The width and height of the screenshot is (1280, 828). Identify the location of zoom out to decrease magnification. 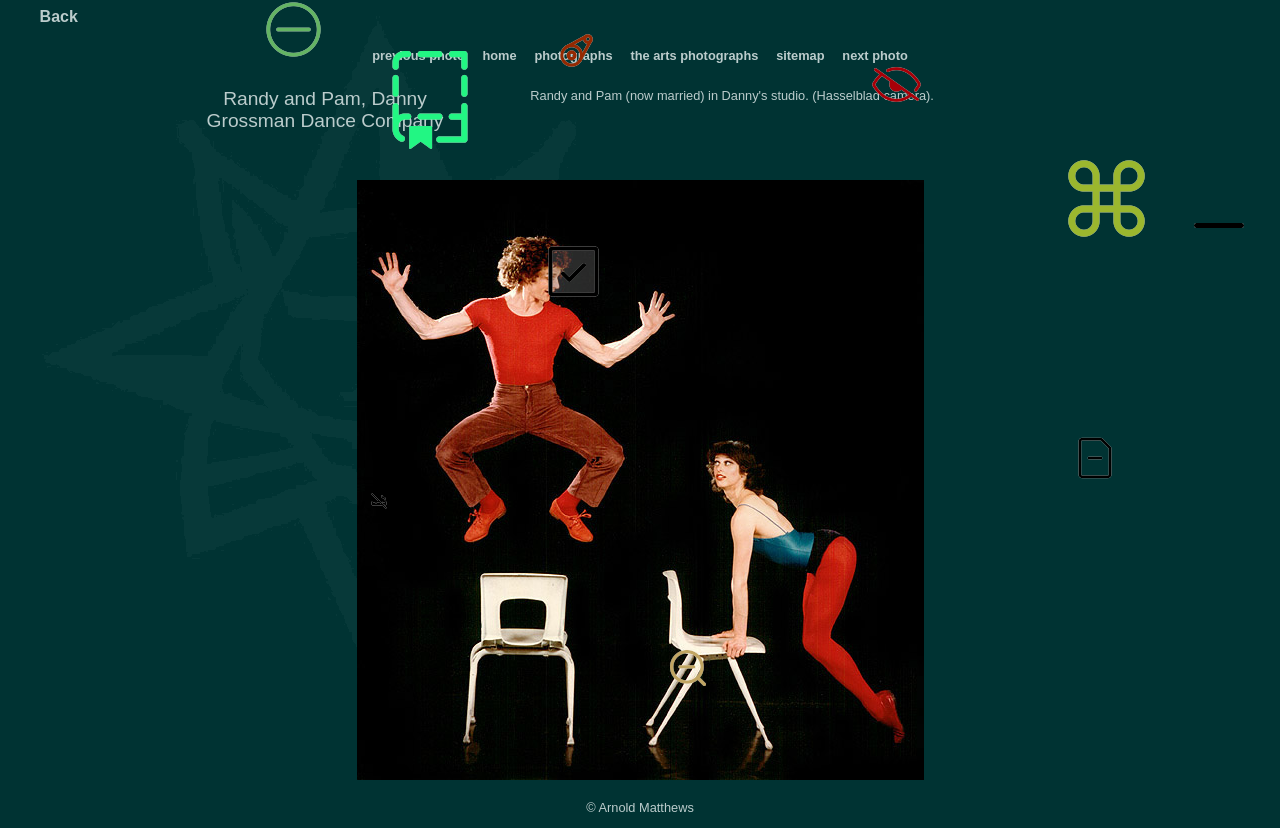
(688, 668).